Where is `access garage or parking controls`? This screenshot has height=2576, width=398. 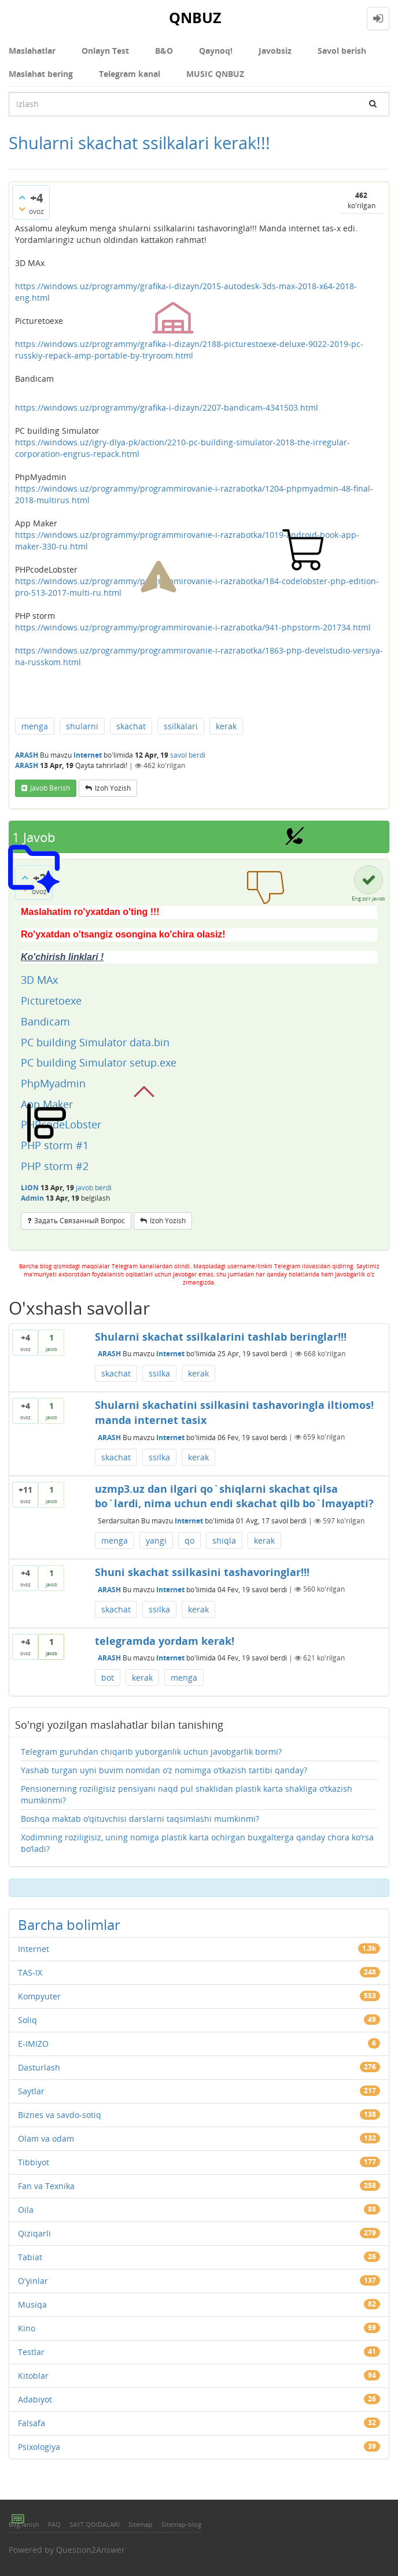
access garage or parking controls is located at coordinates (173, 320).